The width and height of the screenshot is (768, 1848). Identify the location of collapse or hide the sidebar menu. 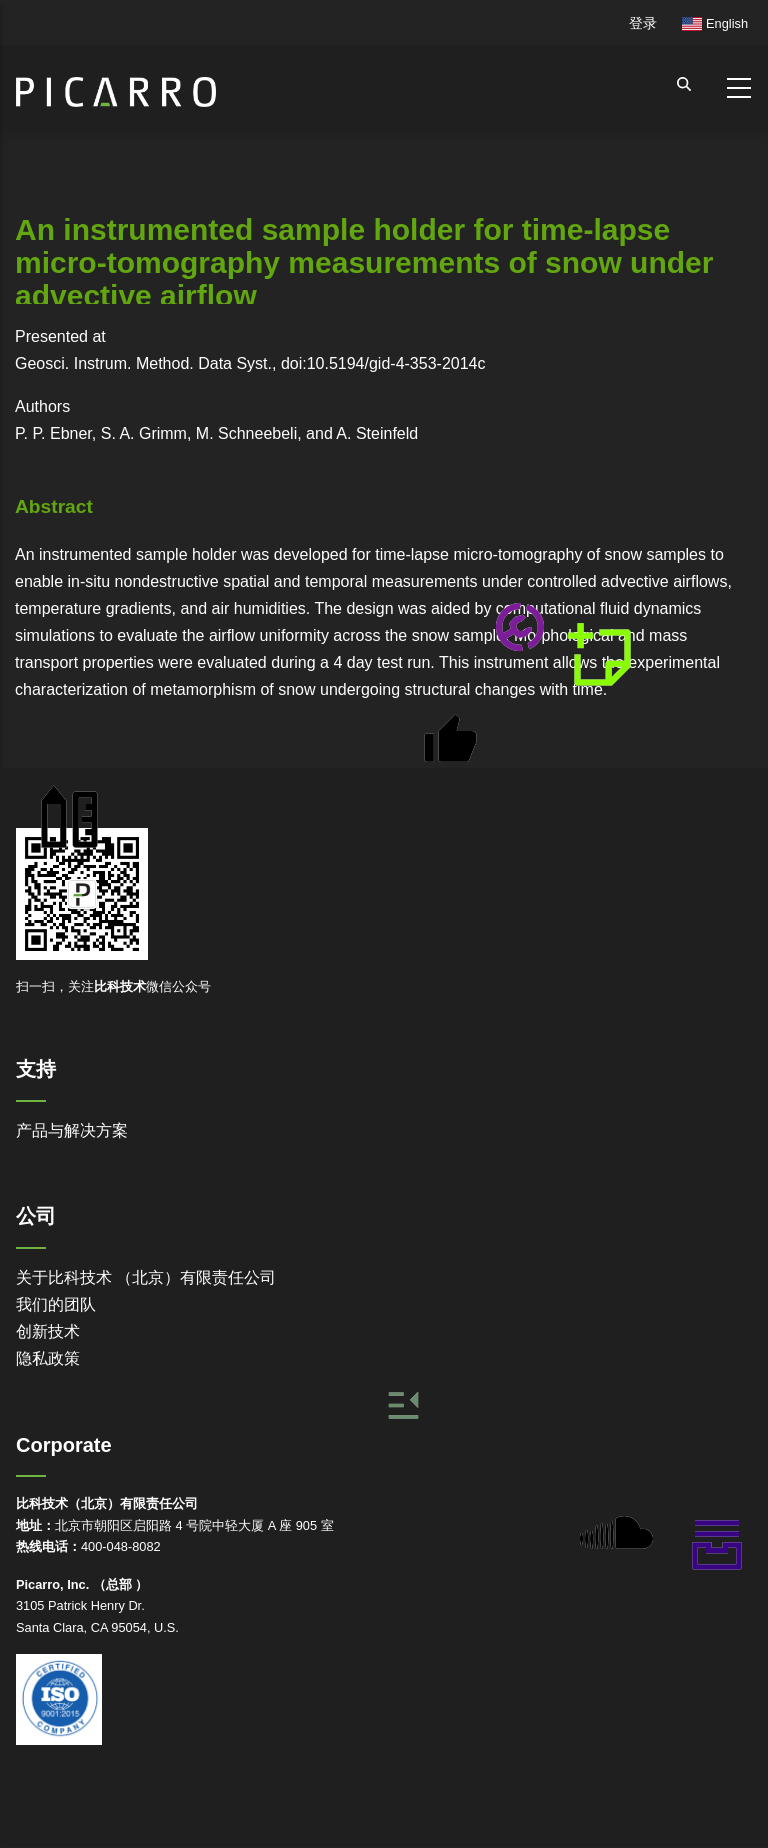
(403, 1405).